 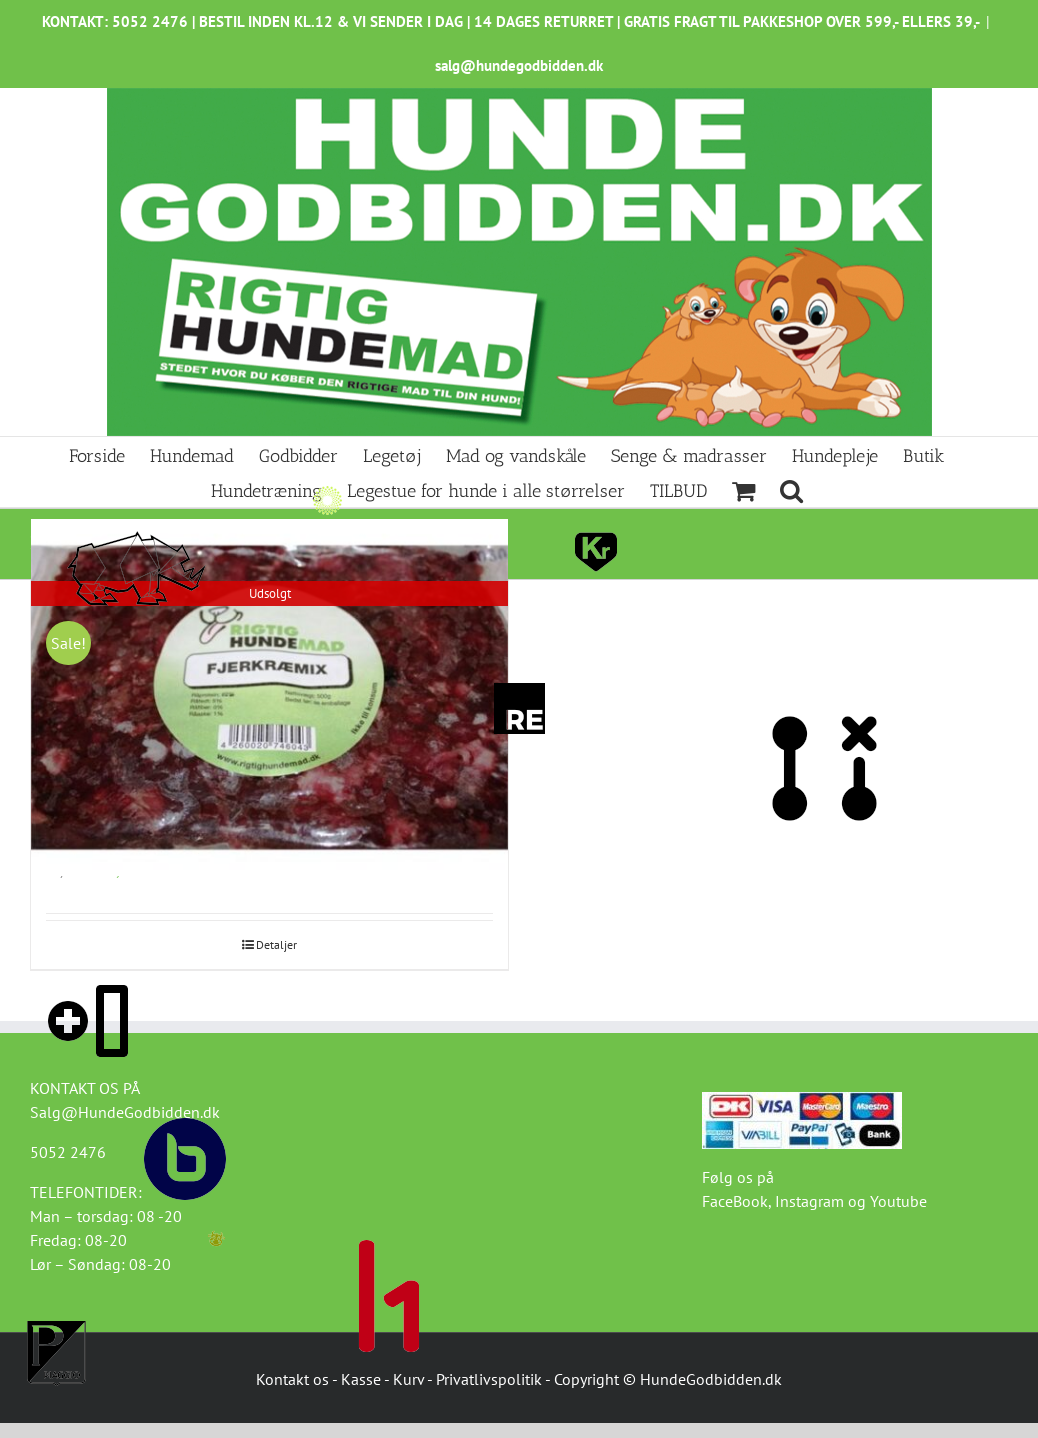 What do you see at coordinates (824, 768) in the screenshot?
I see `close or reject a pull request` at bounding box center [824, 768].